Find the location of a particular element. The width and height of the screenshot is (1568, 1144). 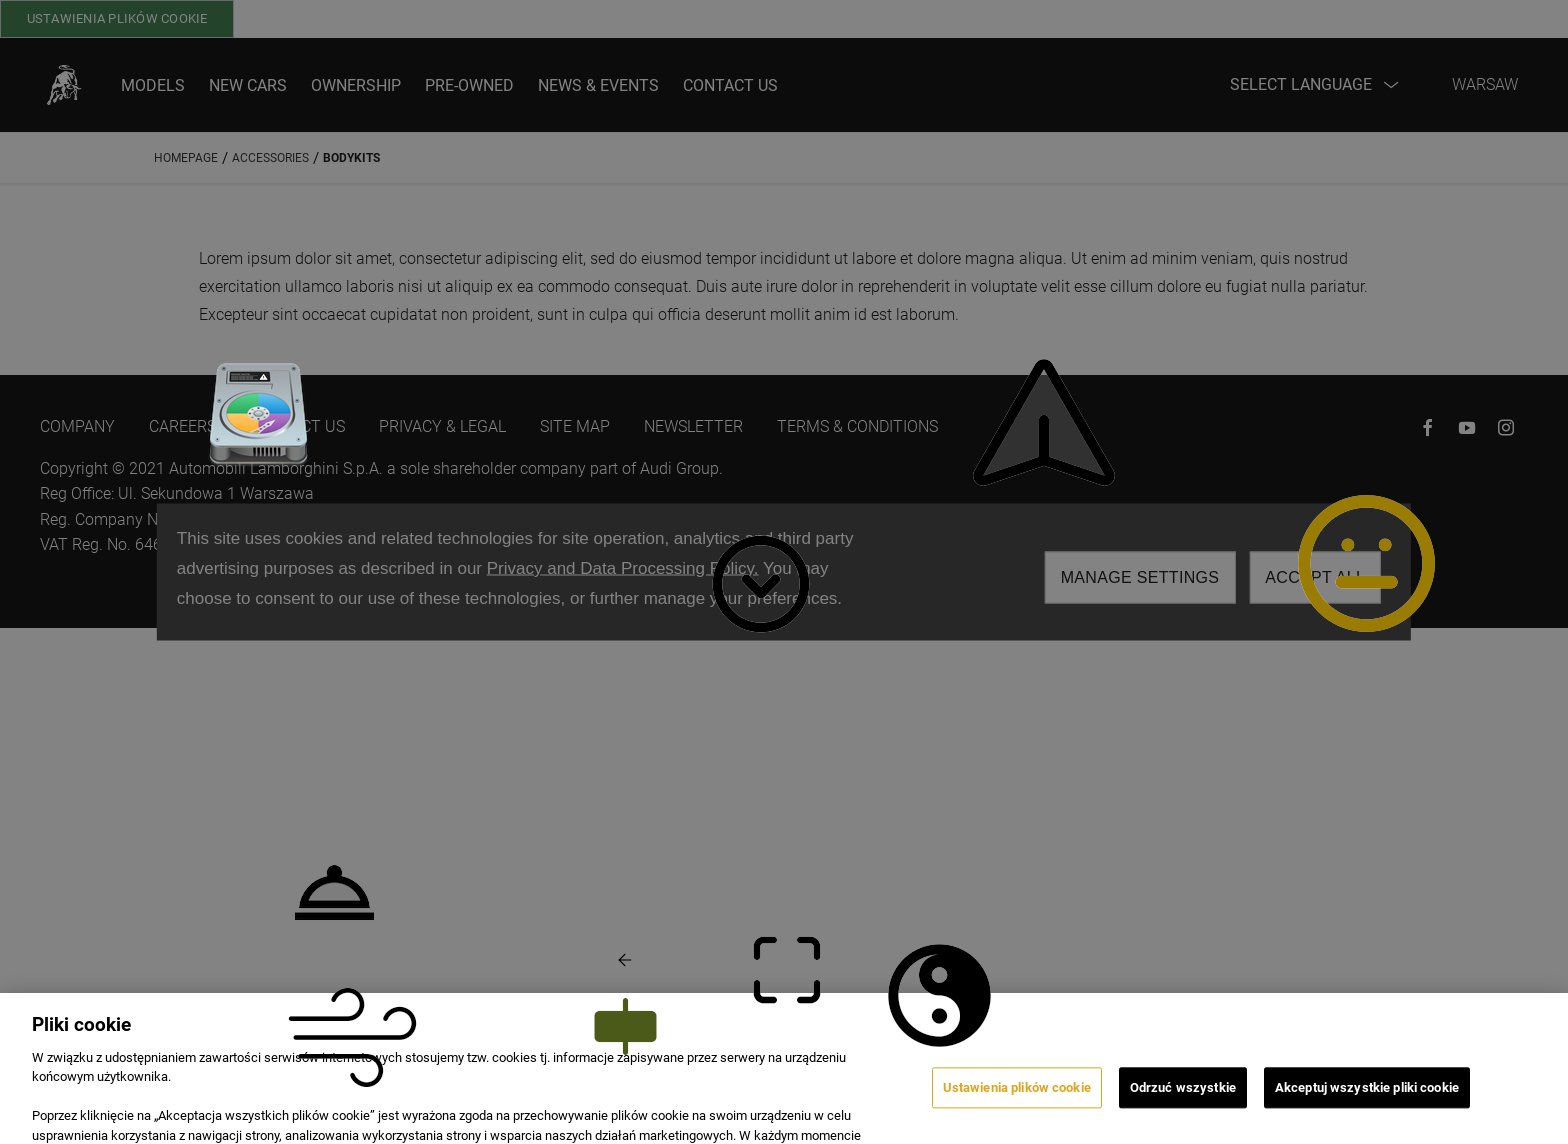

send a message is located at coordinates (1044, 425).